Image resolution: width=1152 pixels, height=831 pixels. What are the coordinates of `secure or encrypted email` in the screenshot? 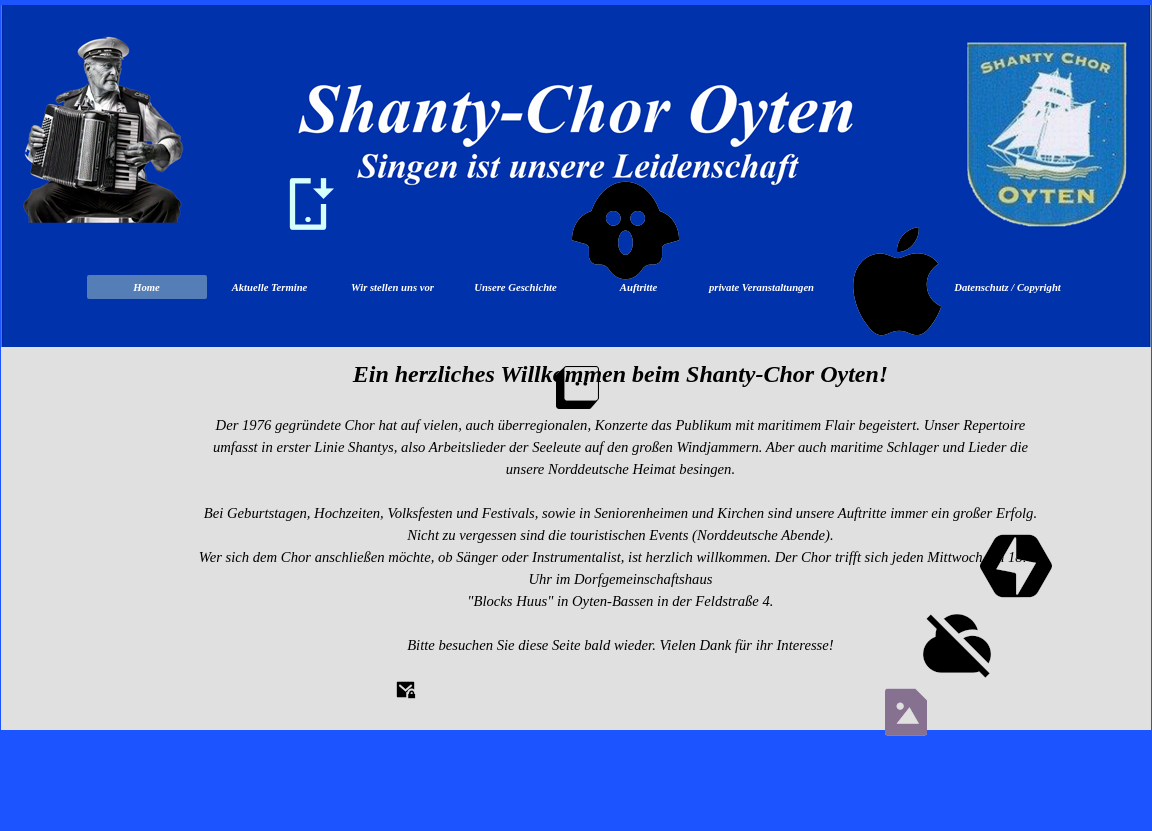 It's located at (405, 689).